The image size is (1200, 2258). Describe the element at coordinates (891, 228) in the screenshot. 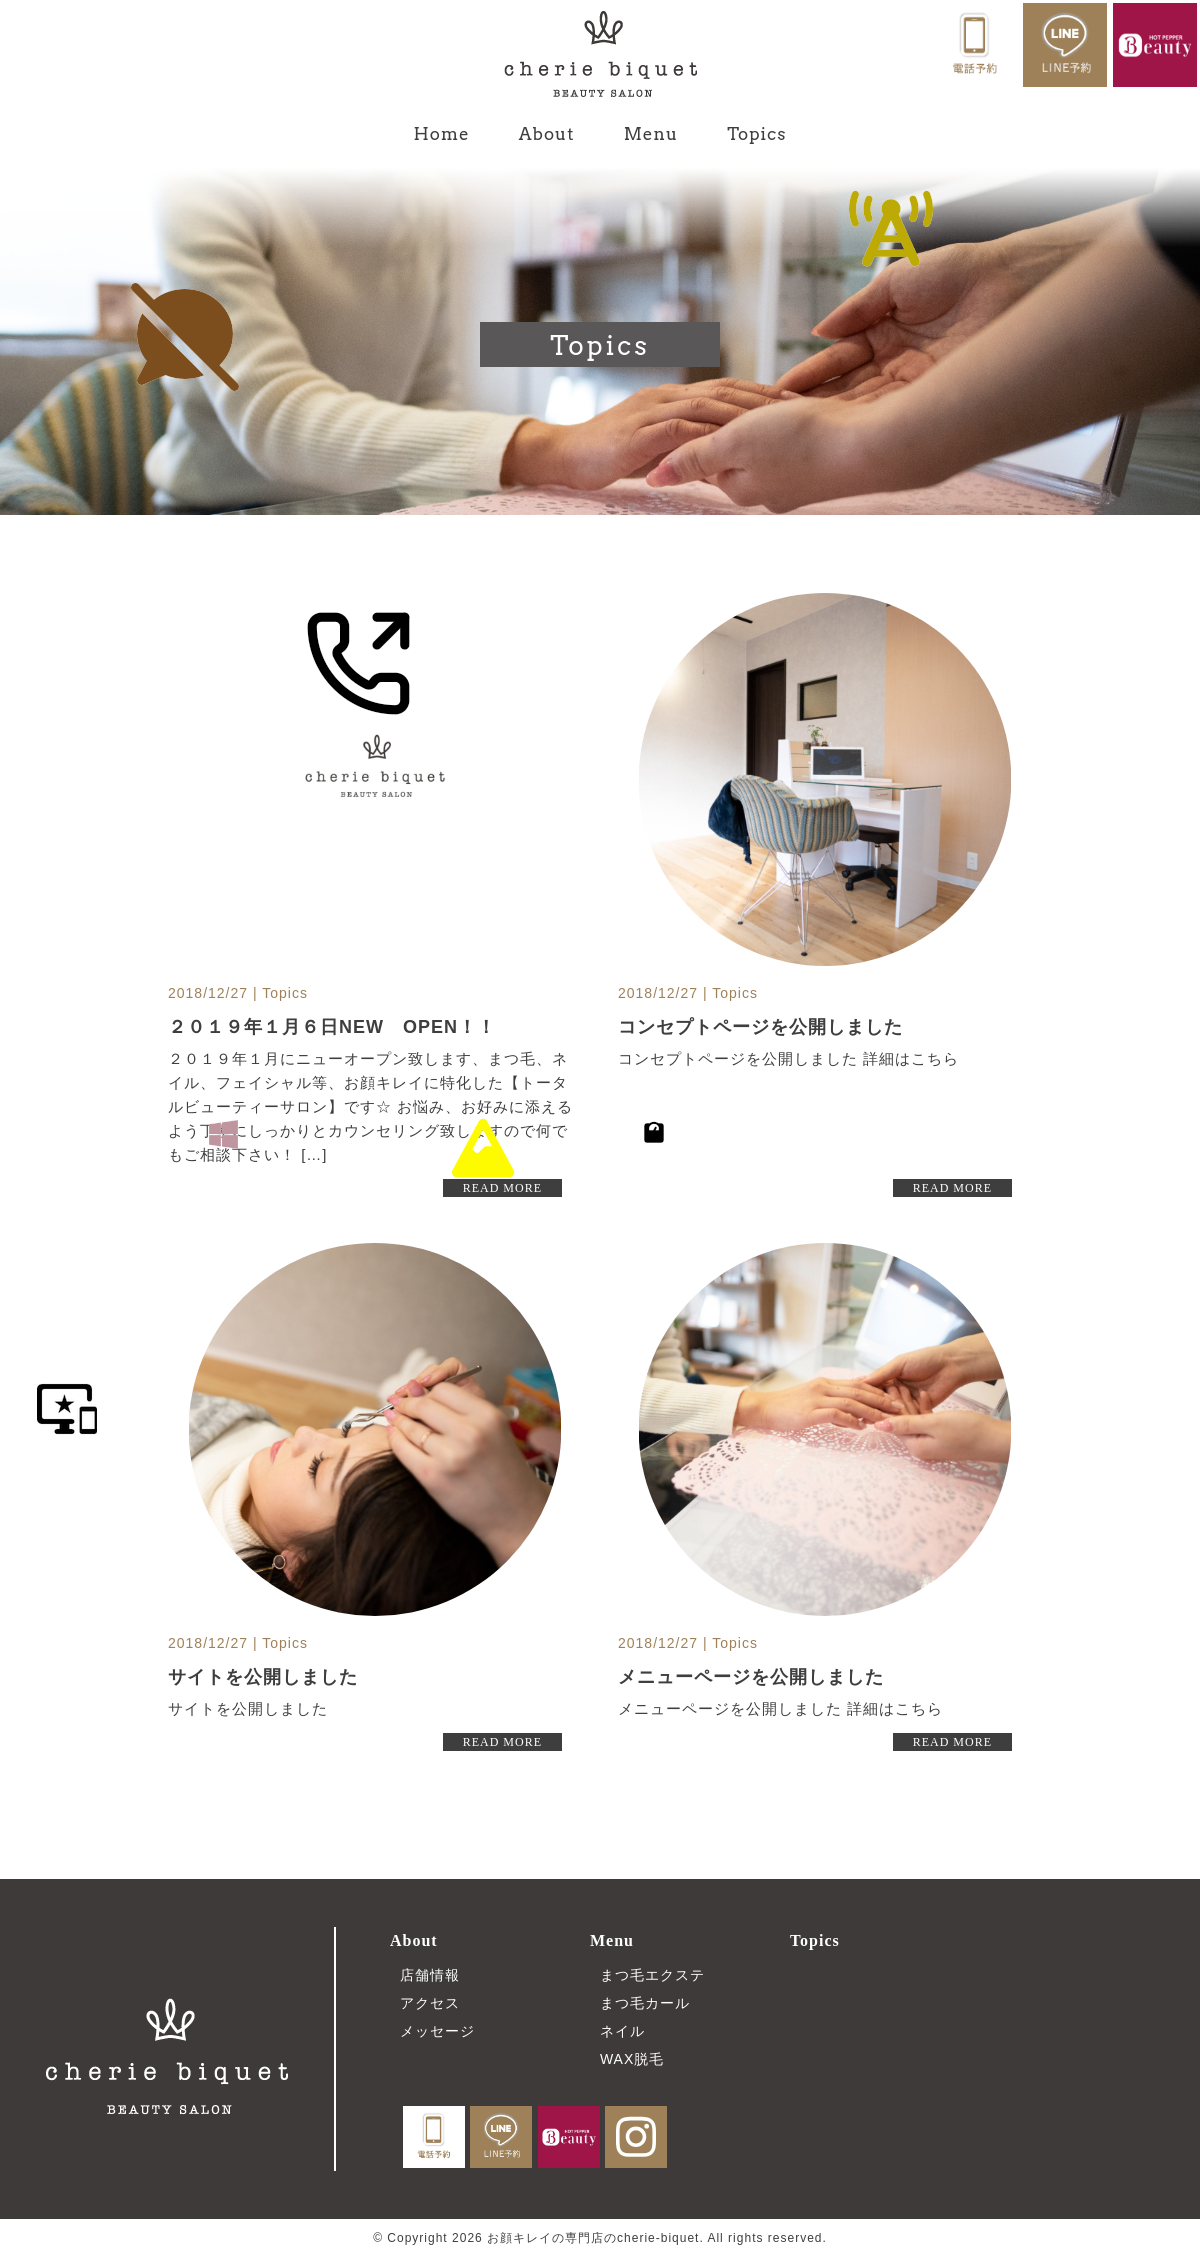

I see `indicates cellular network or mobile signal status` at that location.